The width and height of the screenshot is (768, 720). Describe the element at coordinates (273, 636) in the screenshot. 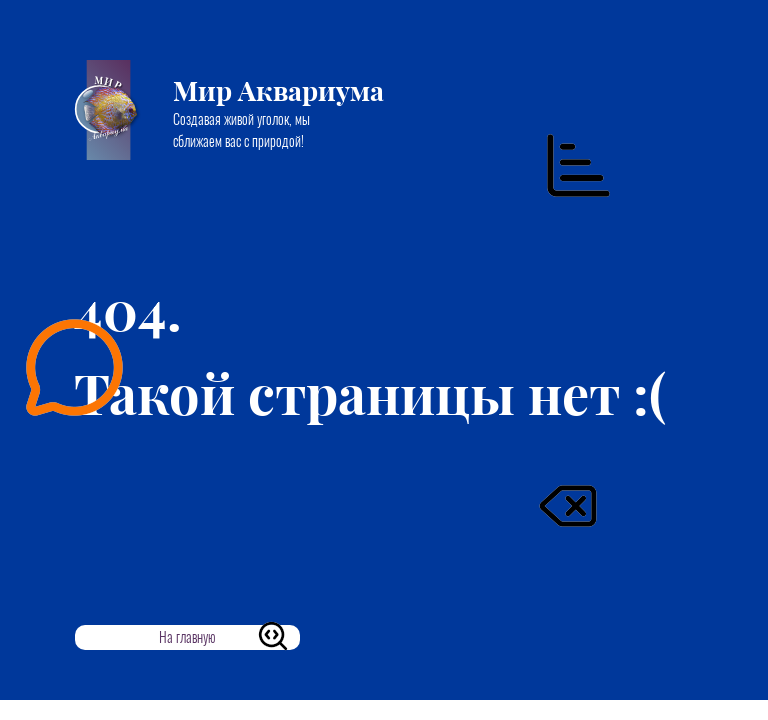

I see `search through code or source files` at that location.